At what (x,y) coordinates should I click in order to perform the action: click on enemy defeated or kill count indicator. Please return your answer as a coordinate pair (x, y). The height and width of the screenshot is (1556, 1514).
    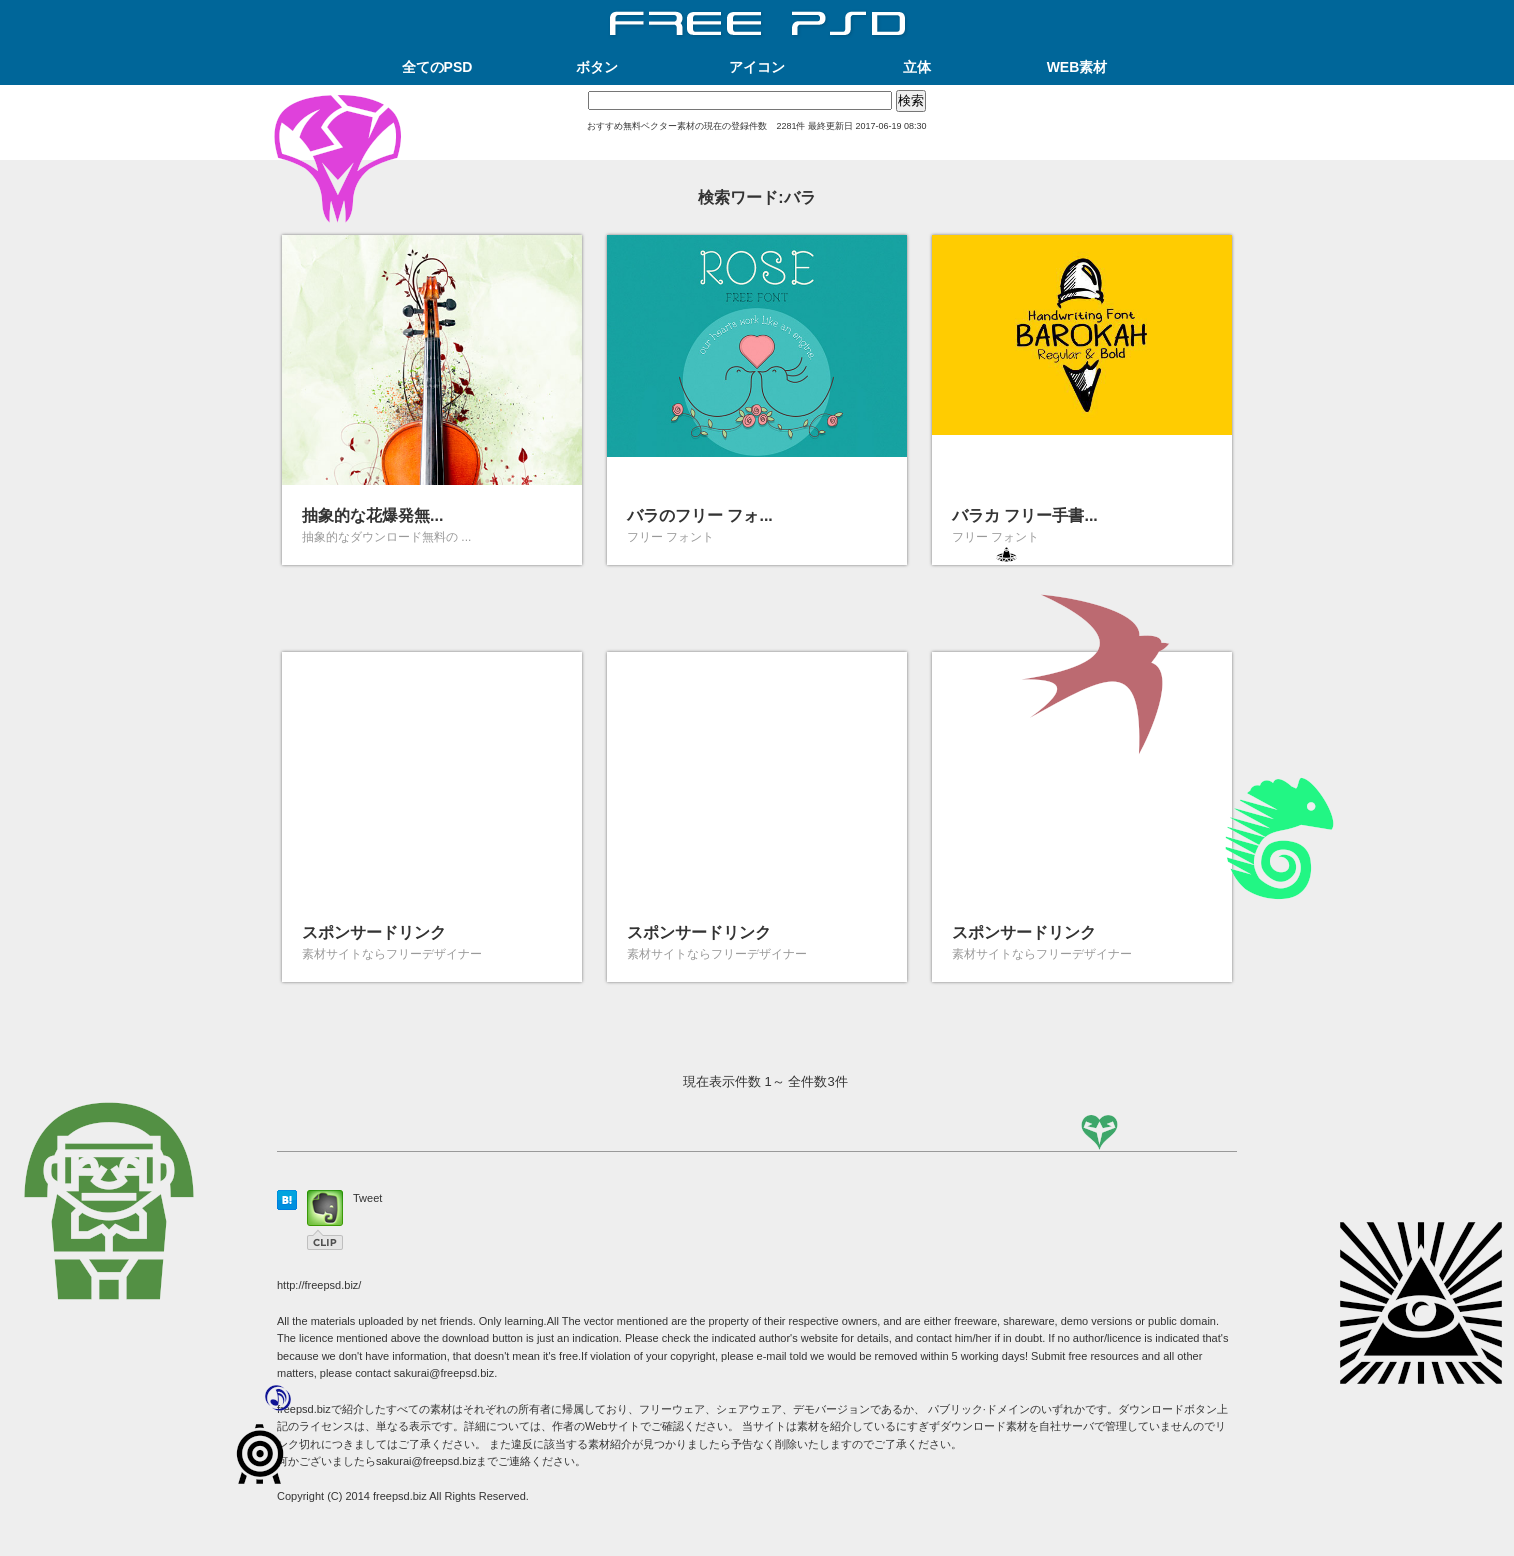
    Looking at the image, I should click on (337, 157).